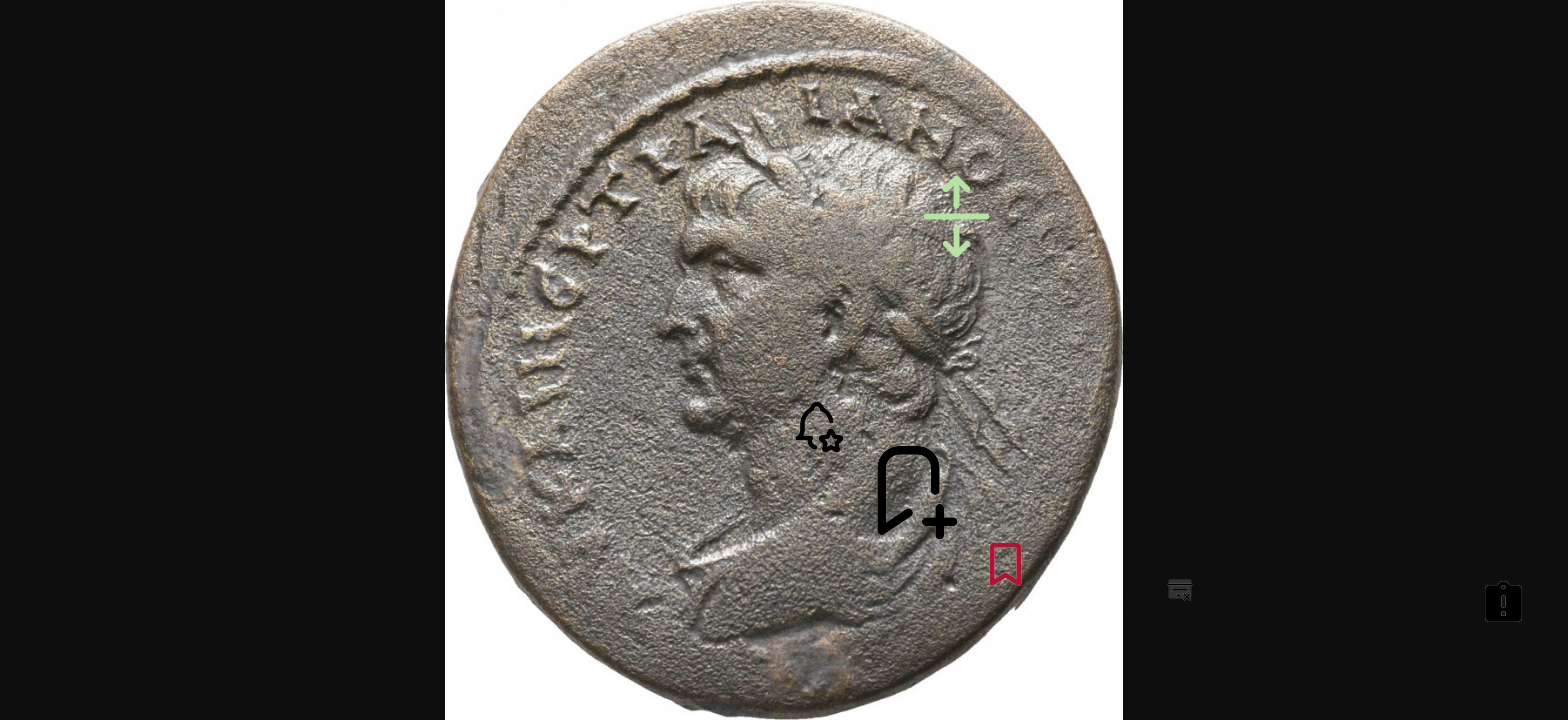 This screenshot has height=720, width=1568. What do you see at coordinates (956, 216) in the screenshot?
I see `expand content vertically` at bounding box center [956, 216].